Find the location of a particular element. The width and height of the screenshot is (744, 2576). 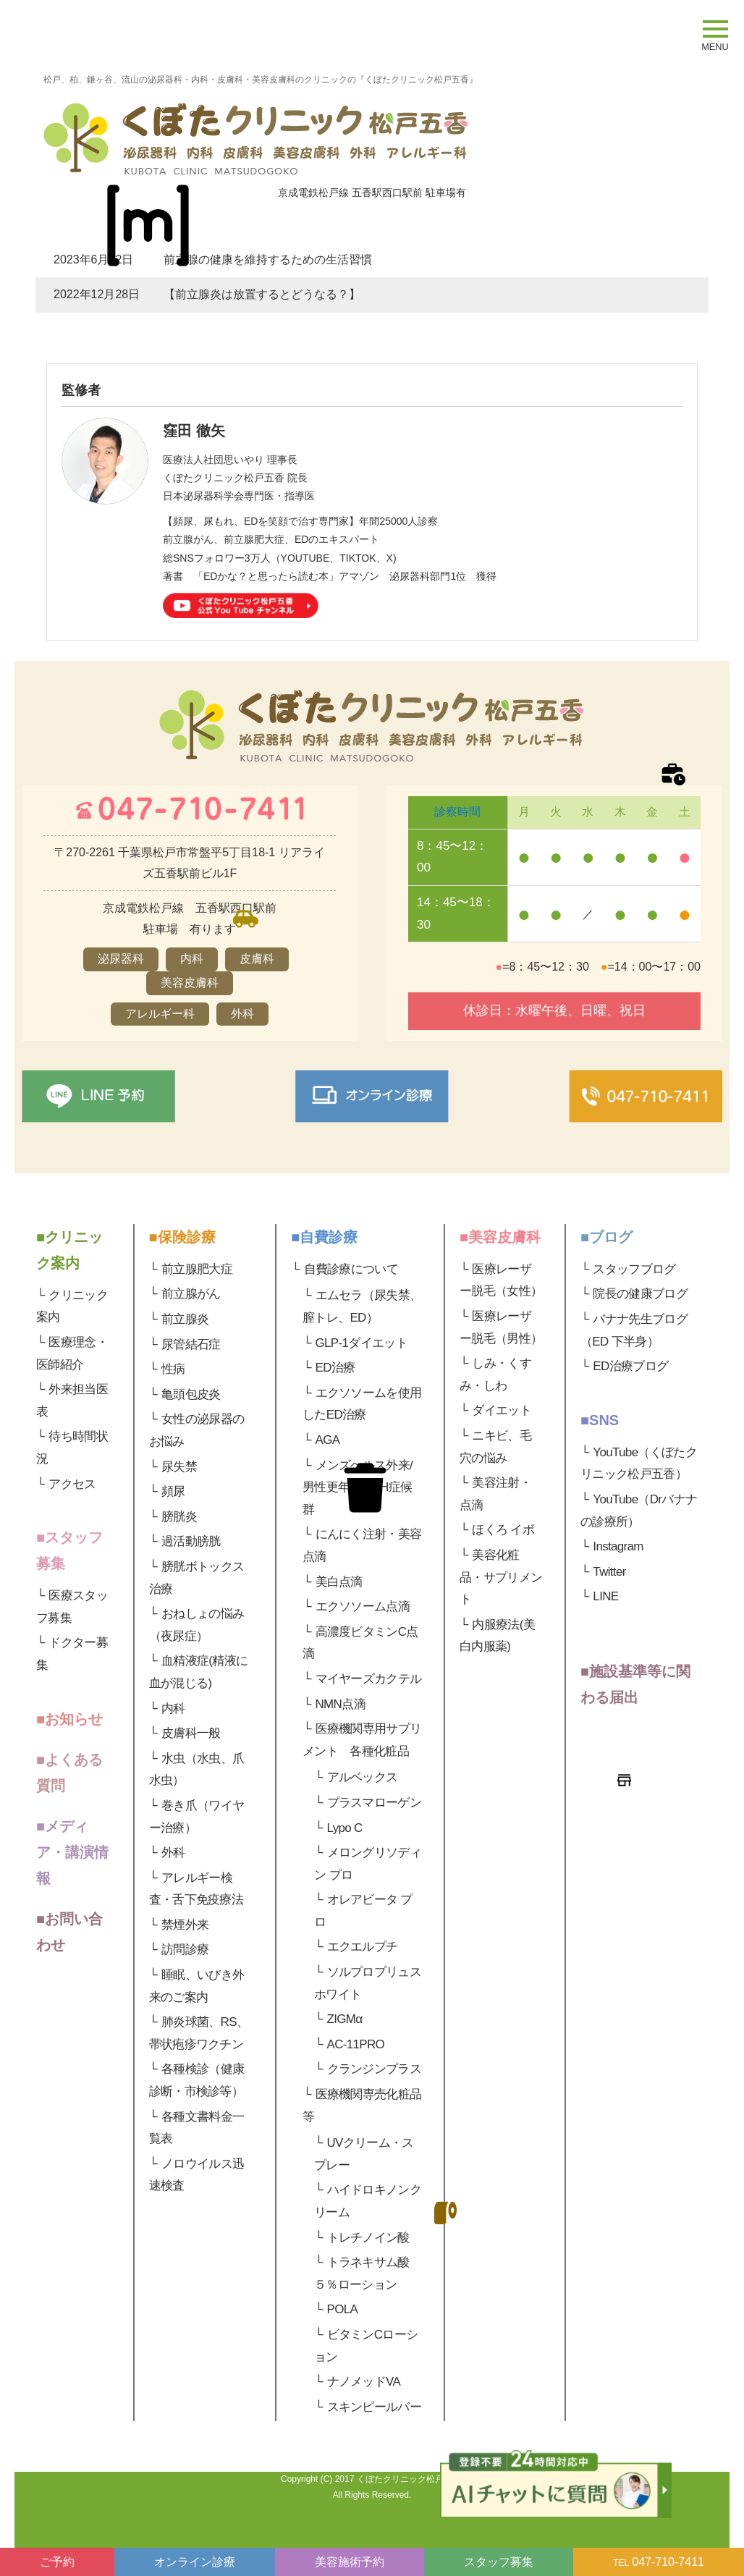

access vehicle or car-related features is located at coordinates (245, 919).